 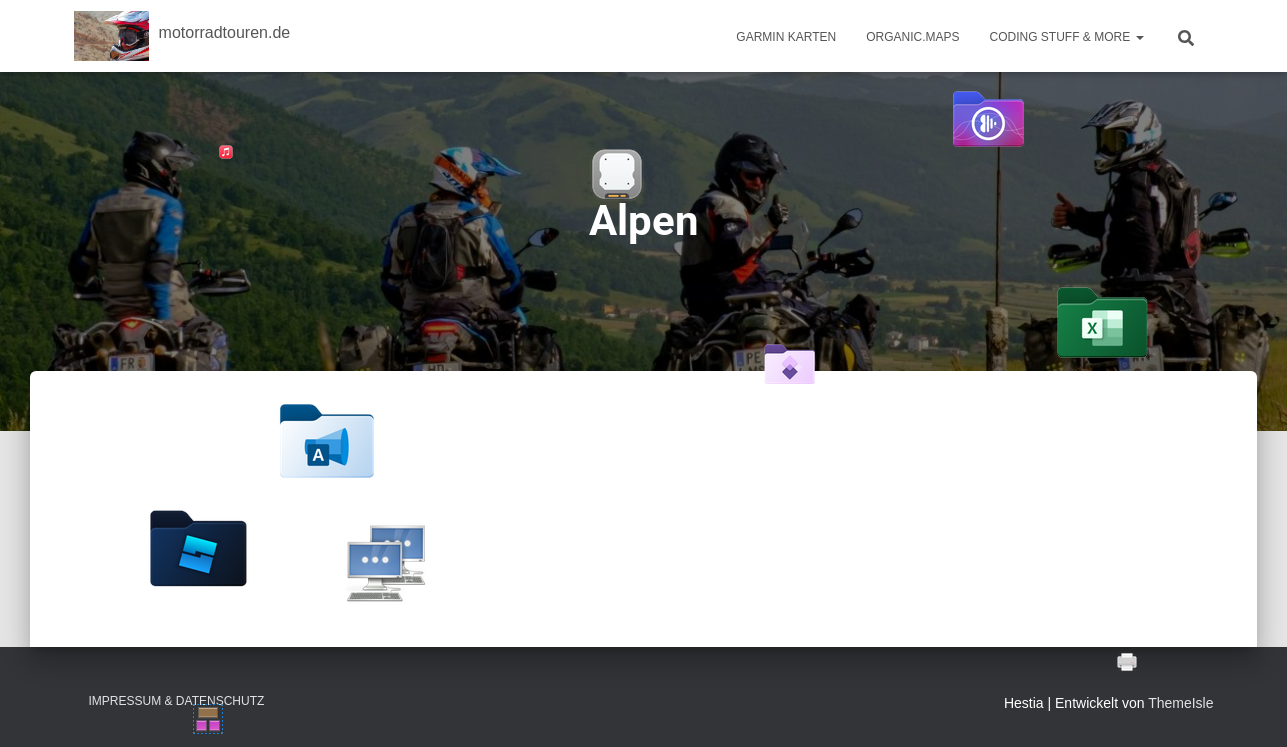 I want to click on open microsoft advertising files folder, so click(x=326, y=443).